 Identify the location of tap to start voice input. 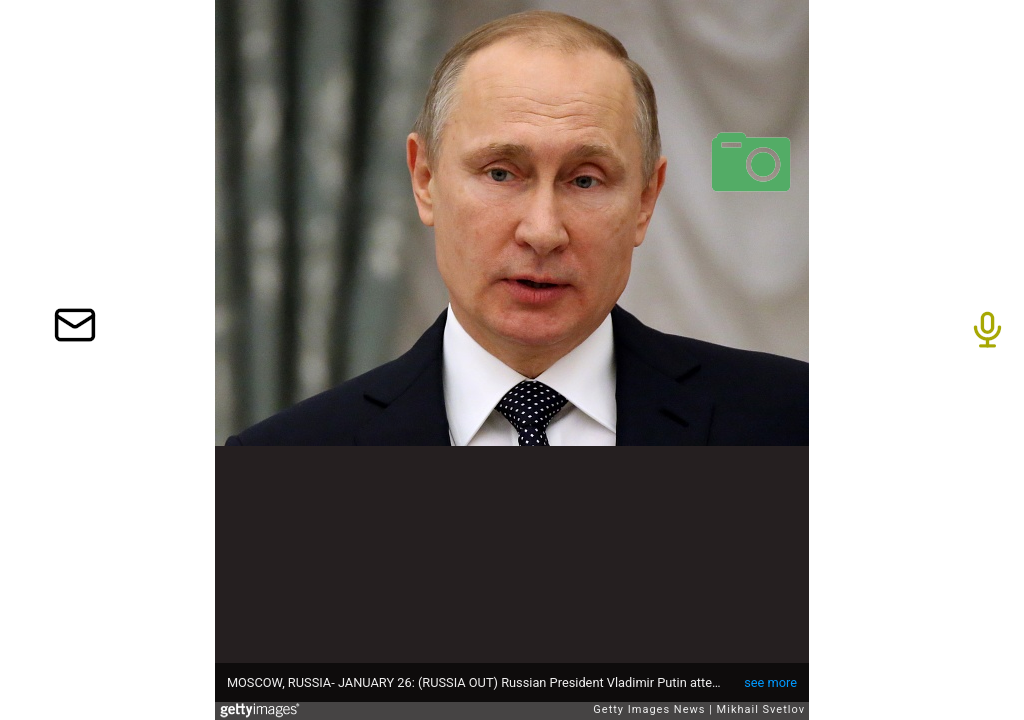
(987, 330).